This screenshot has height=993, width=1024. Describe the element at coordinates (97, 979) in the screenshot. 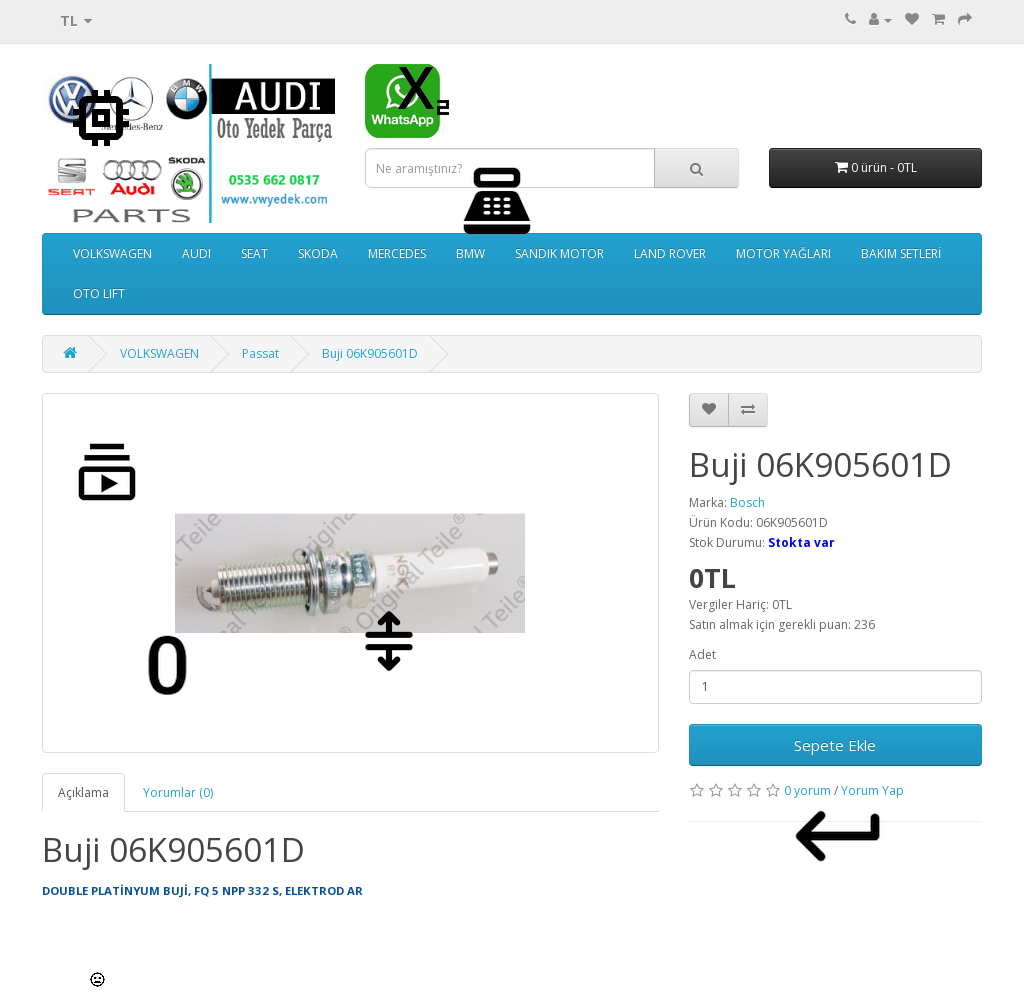

I see `rate experience as very dissatisfied` at that location.